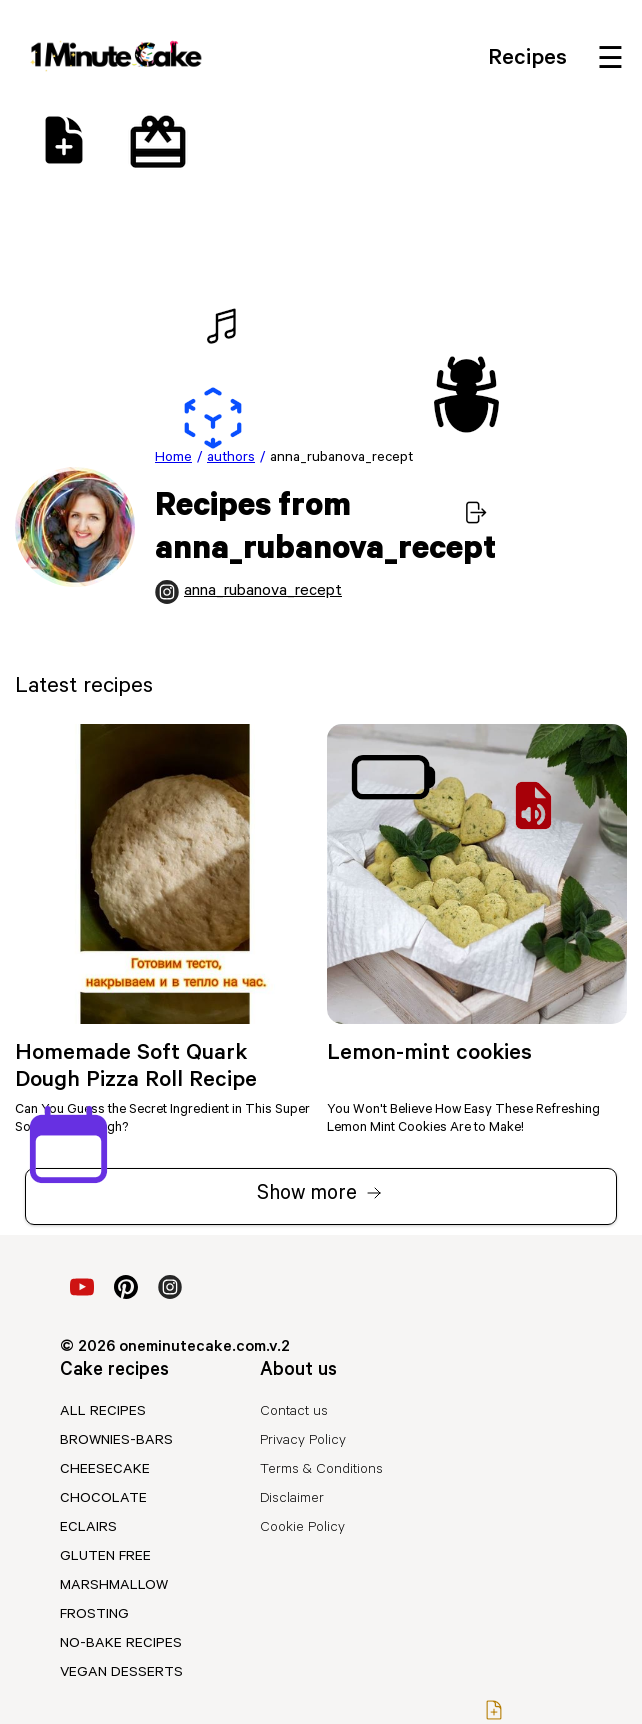  Describe the element at coordinates (158, 143) in the screenshot. I see `redeem a gift card or voucher` at that location.